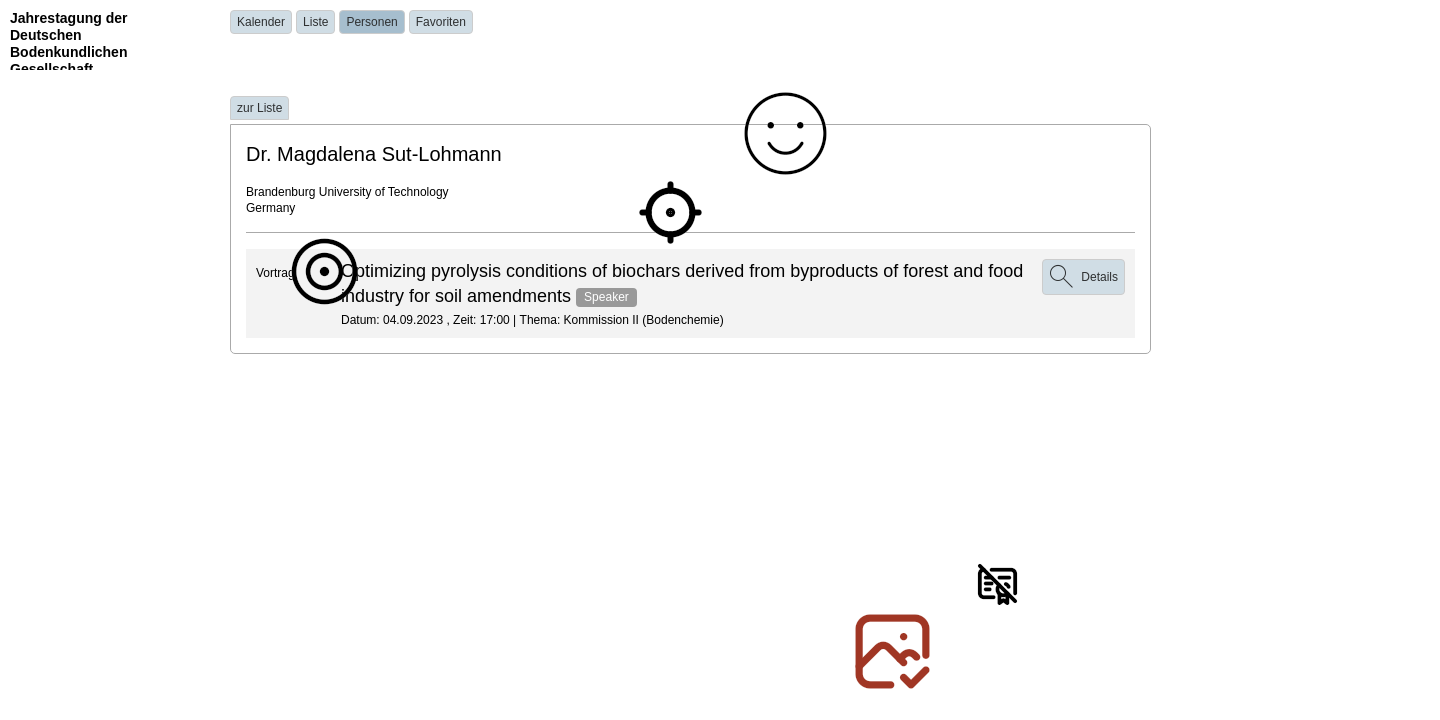  What do you see at coordinates (324, 271) in the screenshot?
I see `set a target or goal` at bounding box center [324, 271].